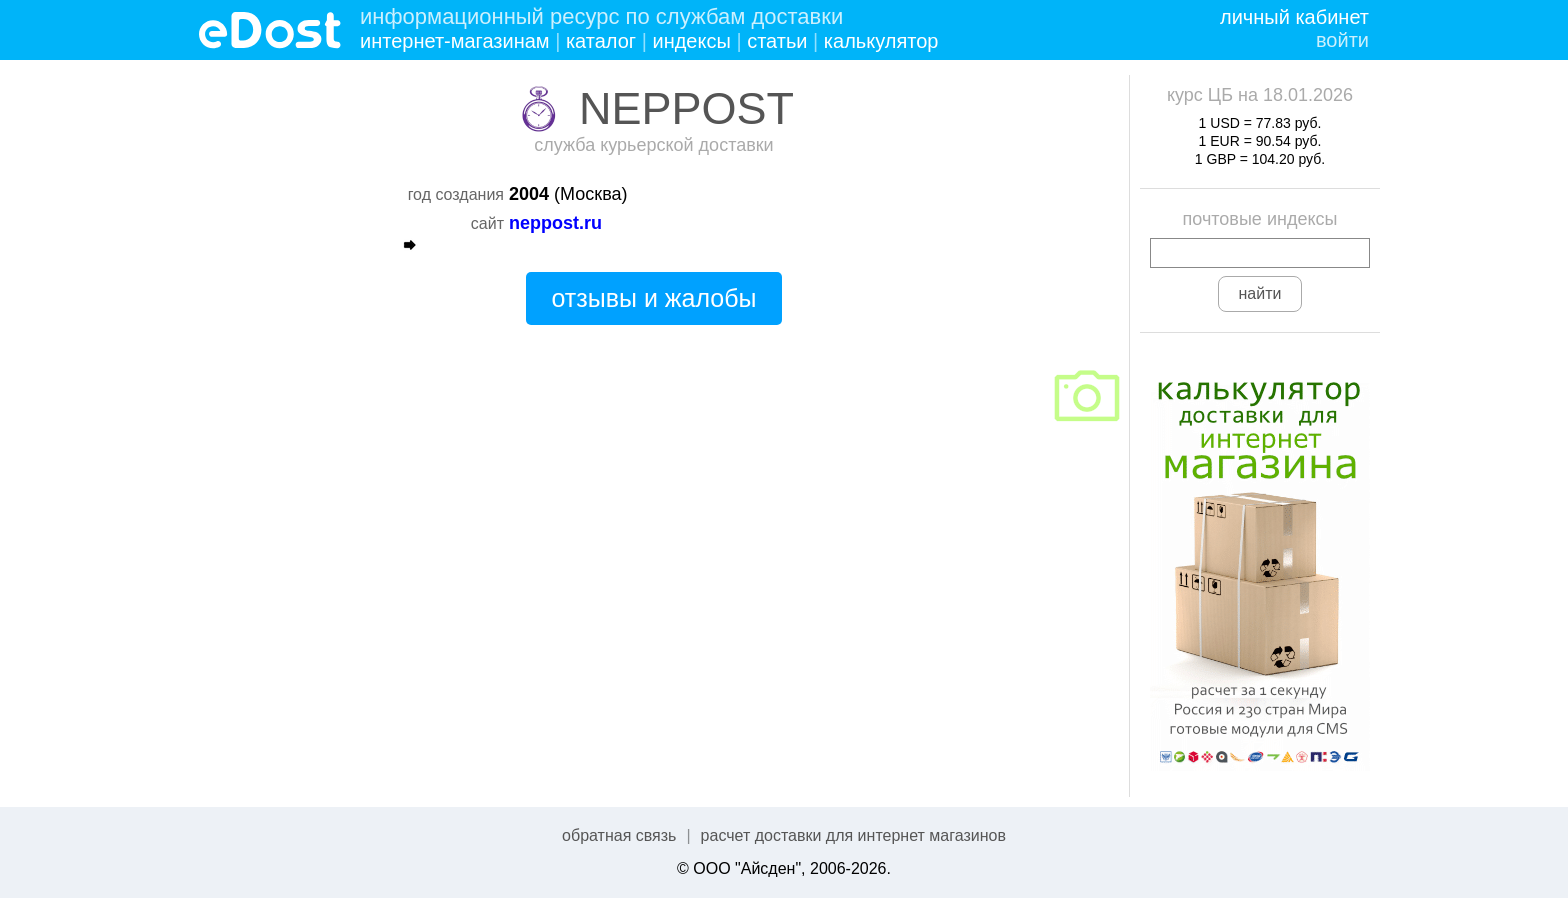 This screenshot has width=1568, height=898. Describe the element at coordinates (1087, 398) in the screenshot. I see `take a photo or screenshot` at that location.